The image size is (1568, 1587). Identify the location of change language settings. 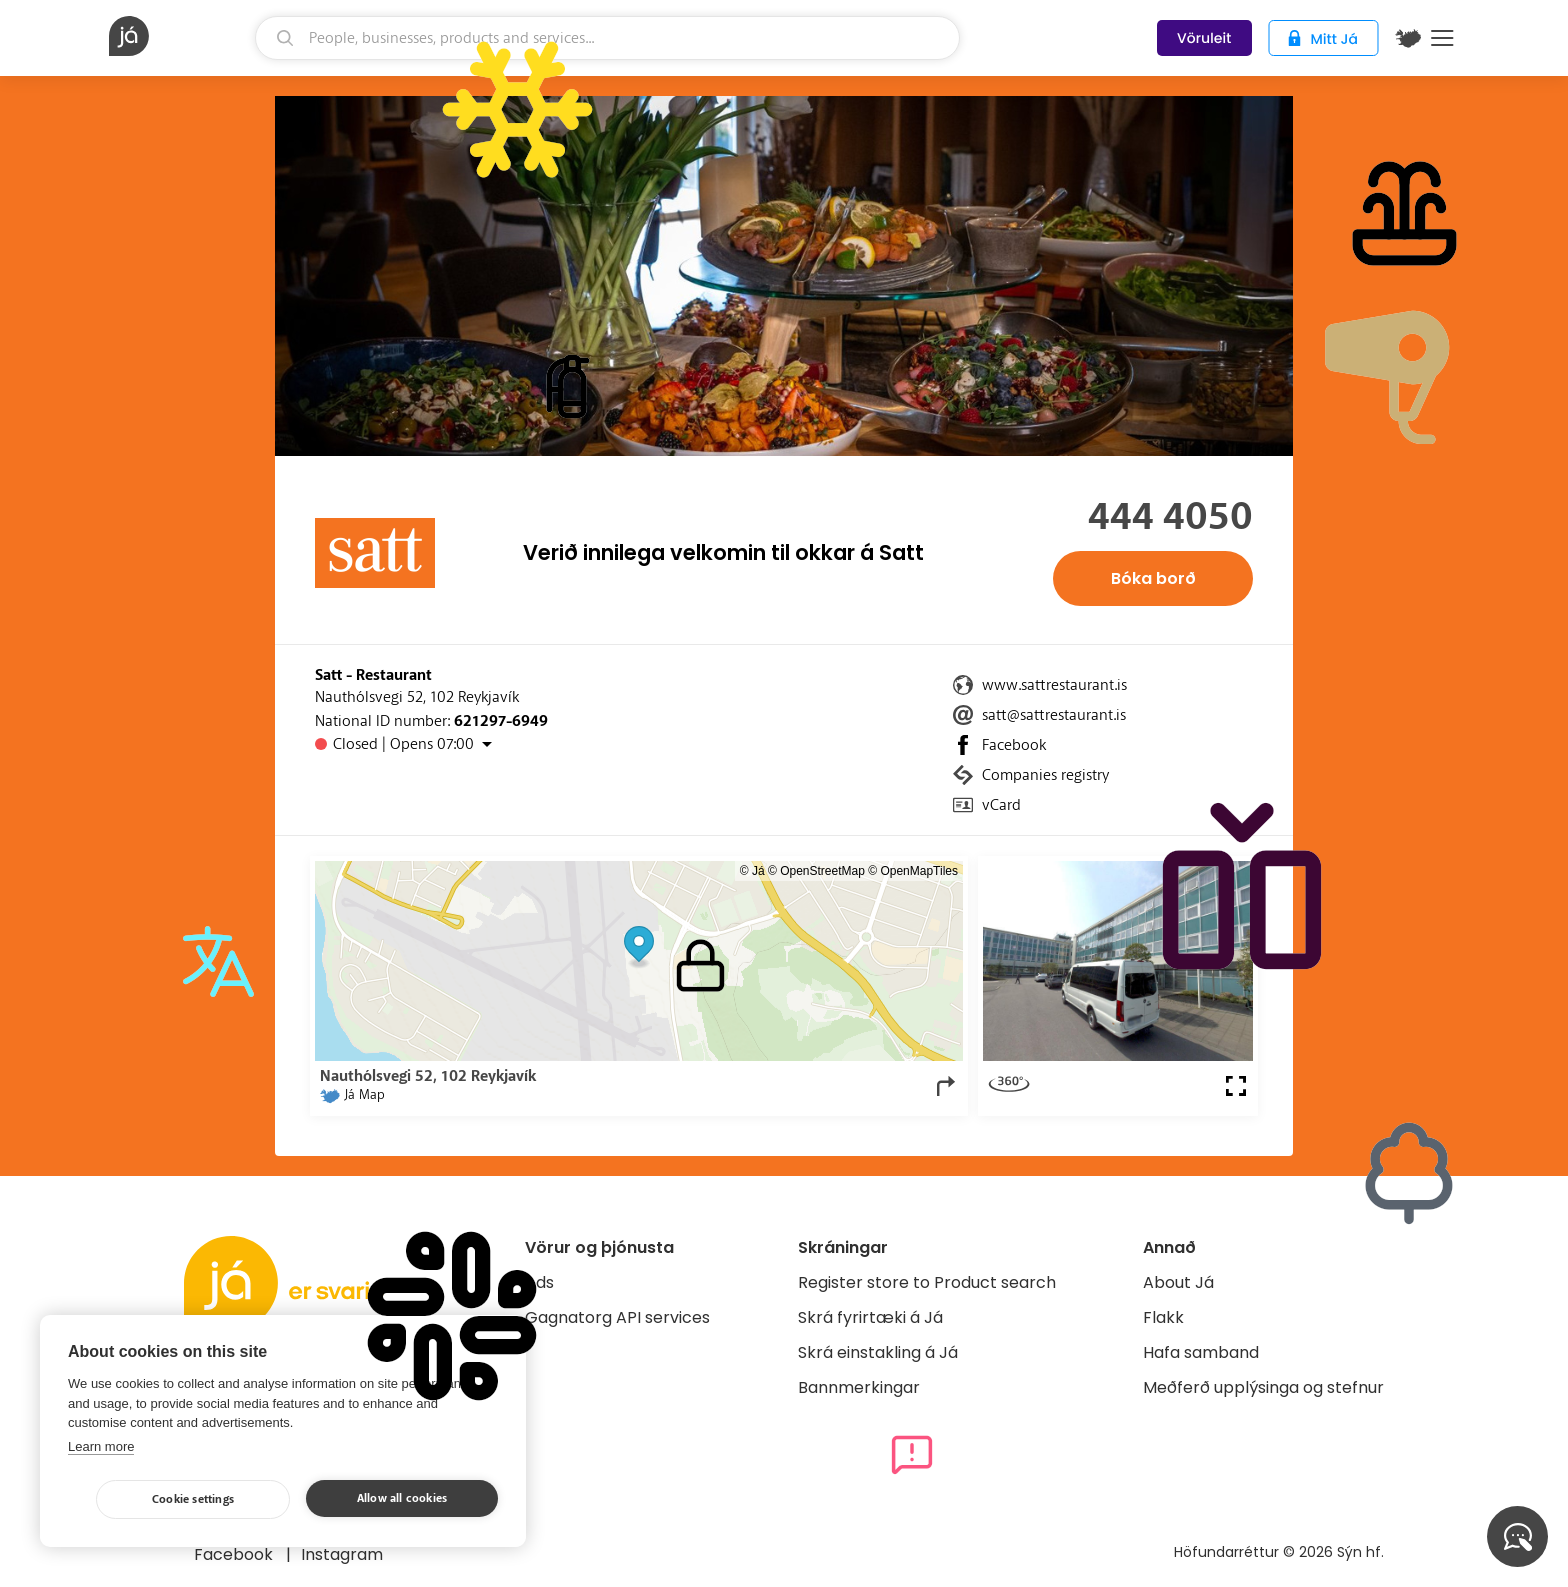
(218, 961).